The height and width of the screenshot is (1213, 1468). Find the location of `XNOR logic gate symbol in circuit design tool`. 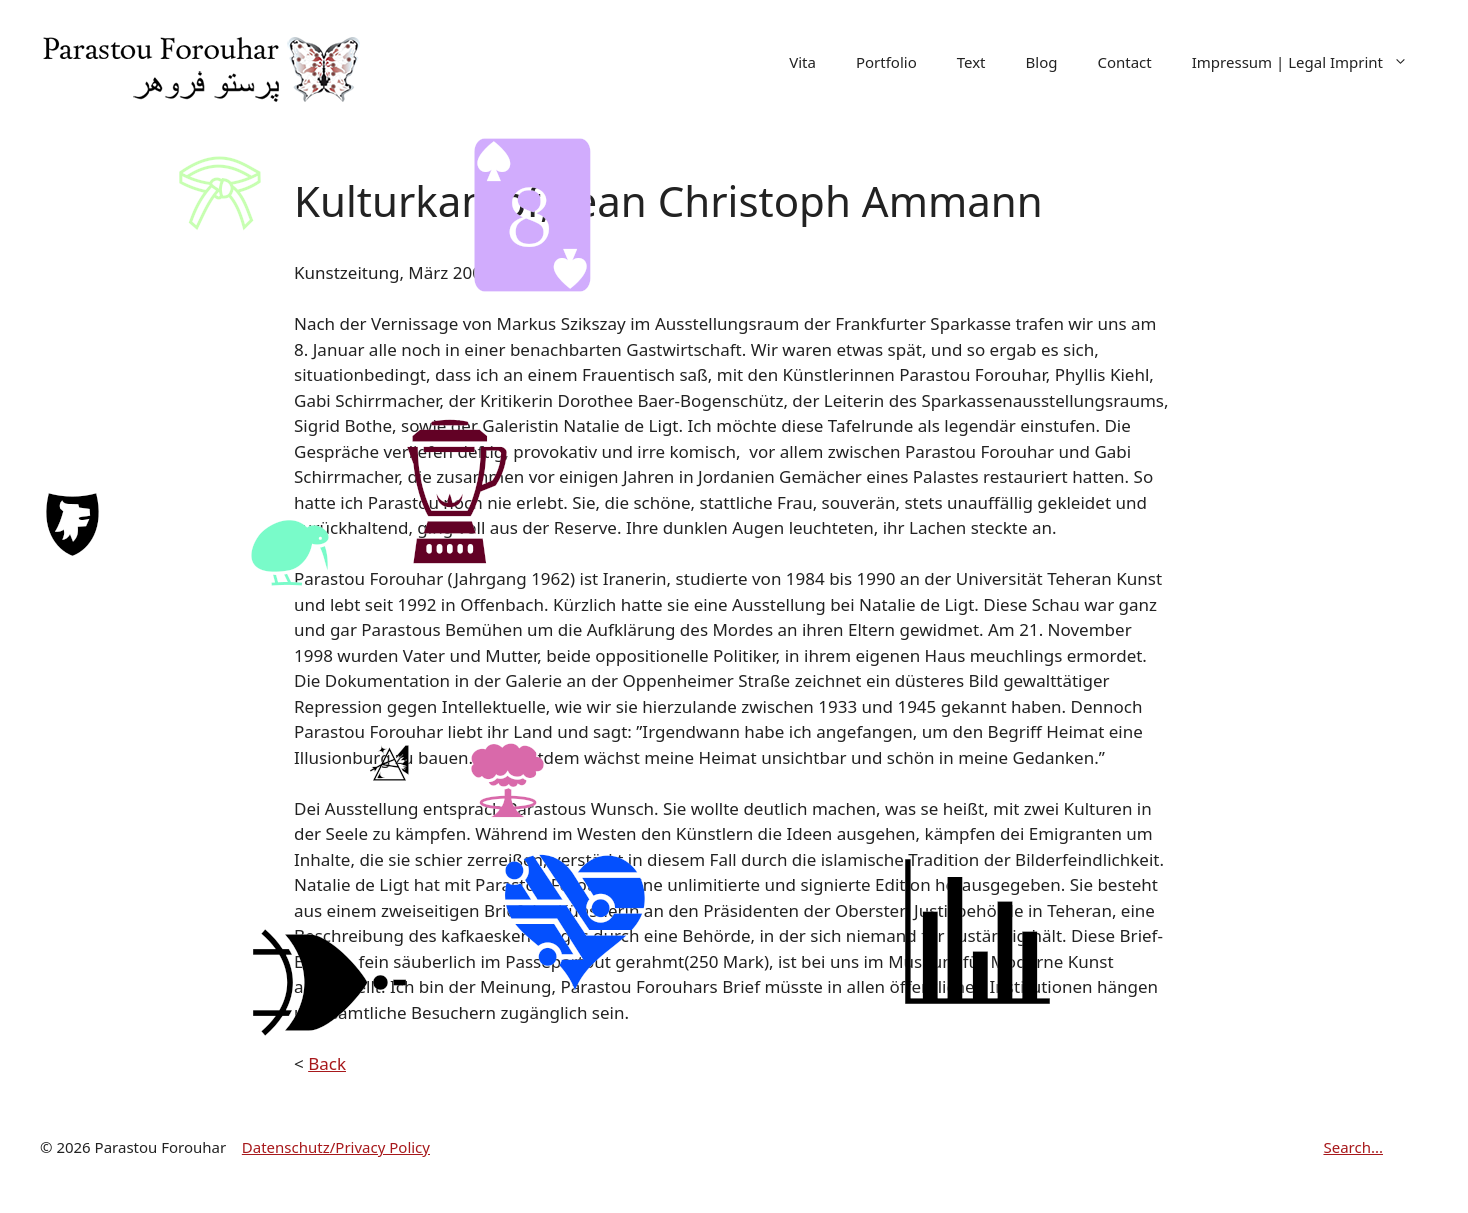

XNOR logic gate symbol in circuit design tool is located at coordinates (329, 982).